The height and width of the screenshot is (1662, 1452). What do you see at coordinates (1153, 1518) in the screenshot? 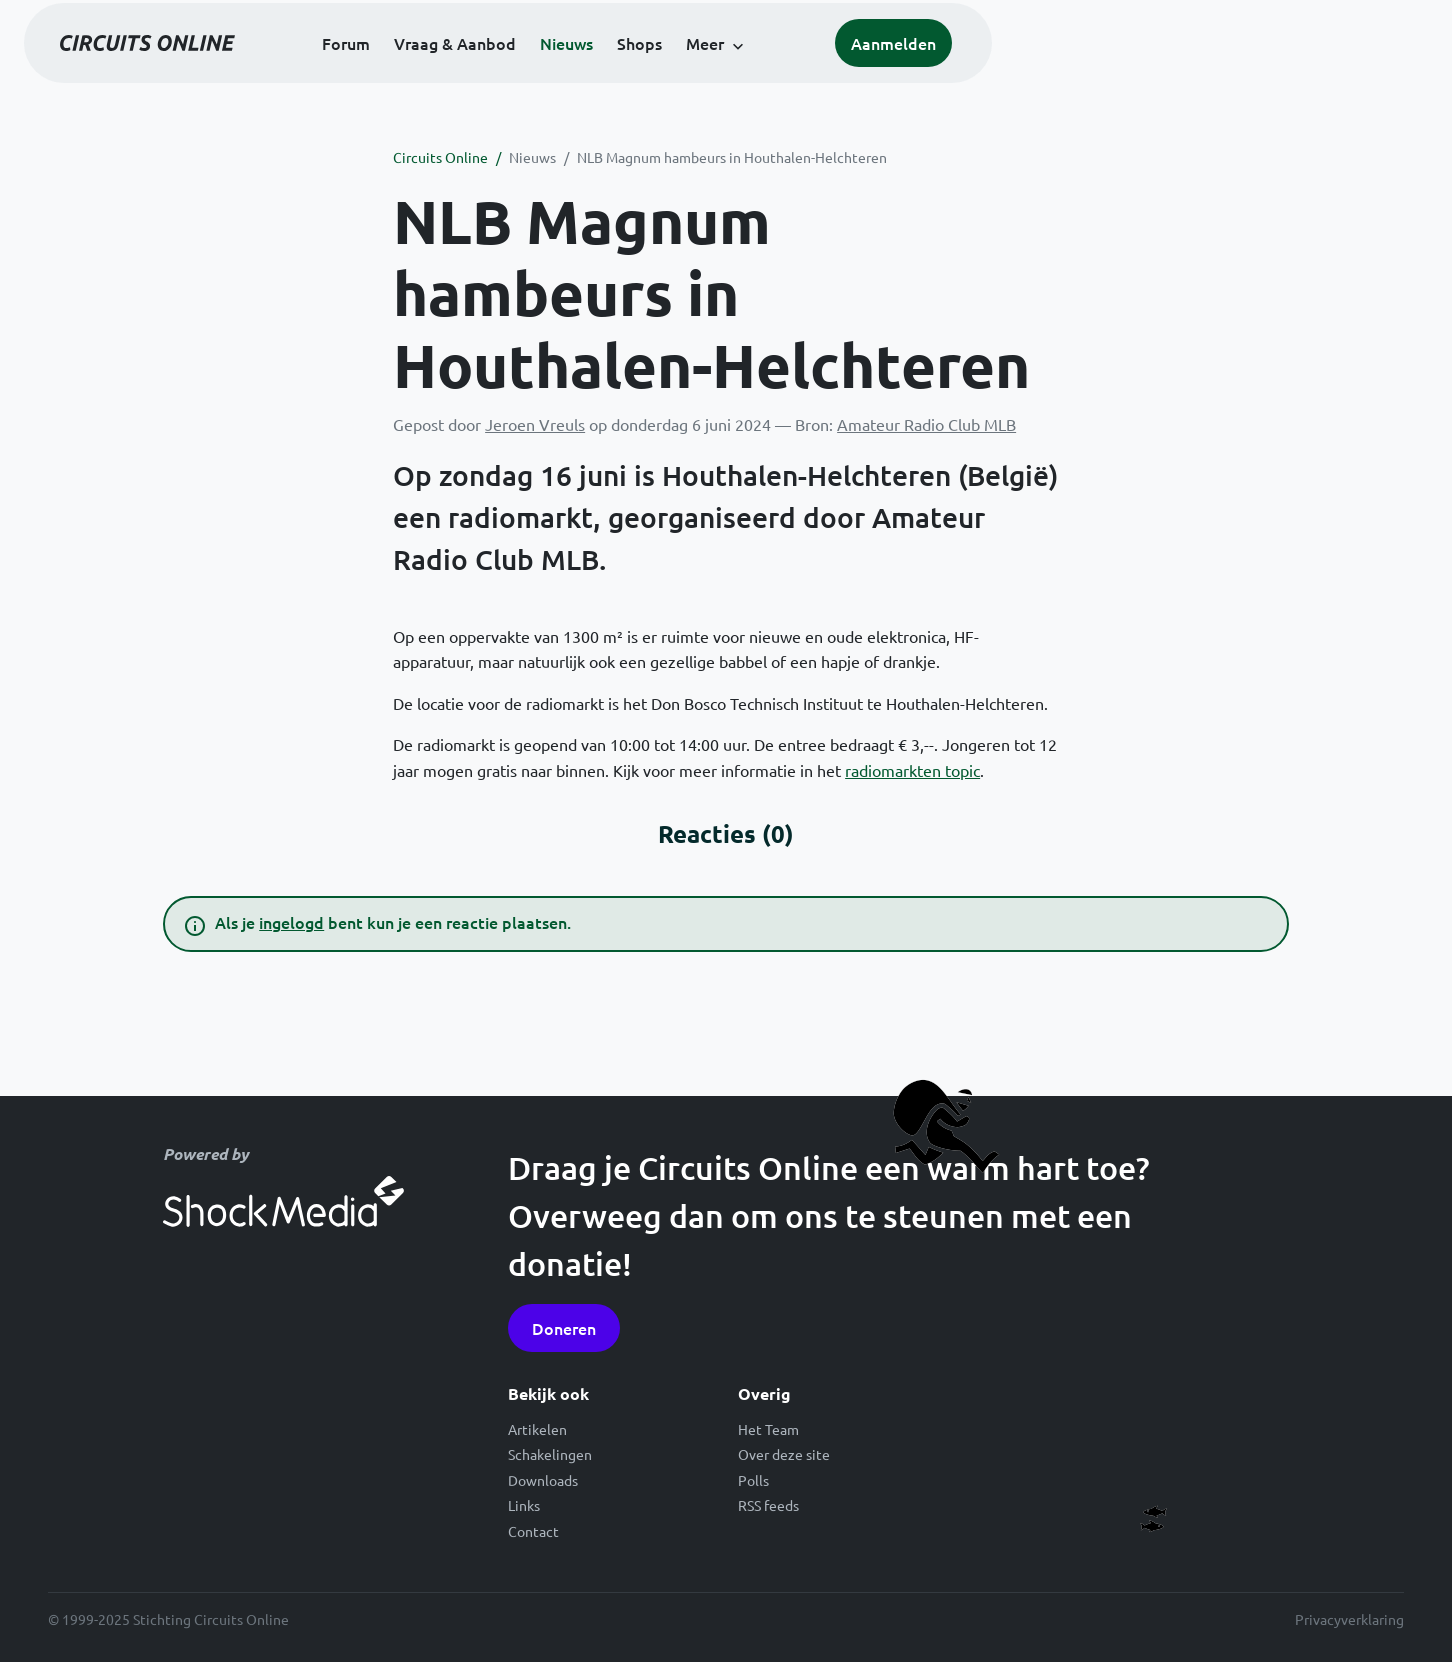
I see `indicates pisces zodiac sign` at bounding box center [1153, 1518].